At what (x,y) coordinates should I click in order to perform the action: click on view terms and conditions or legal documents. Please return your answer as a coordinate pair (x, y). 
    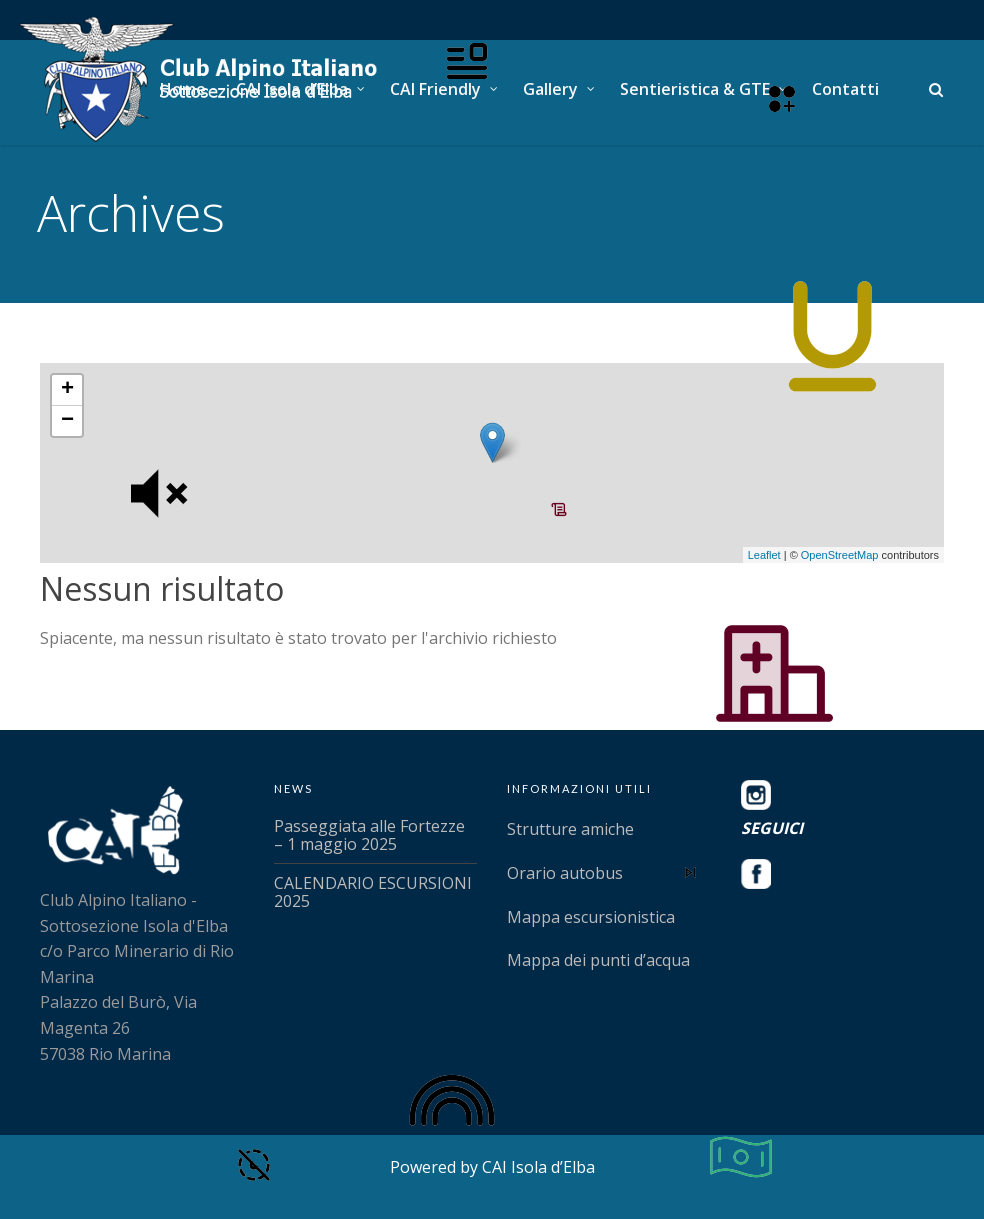
    Looking at the image, I should click on (559, 509).